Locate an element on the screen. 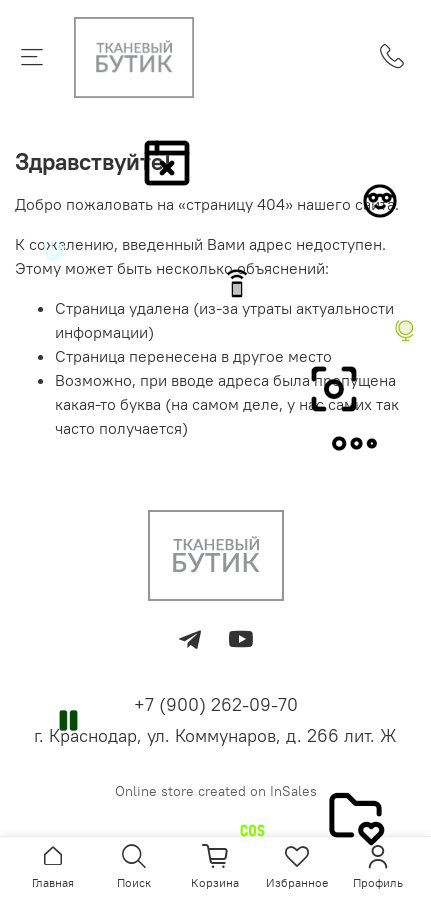 The image size is (431, 898). pause media playback is located at coordinates (68, 720).